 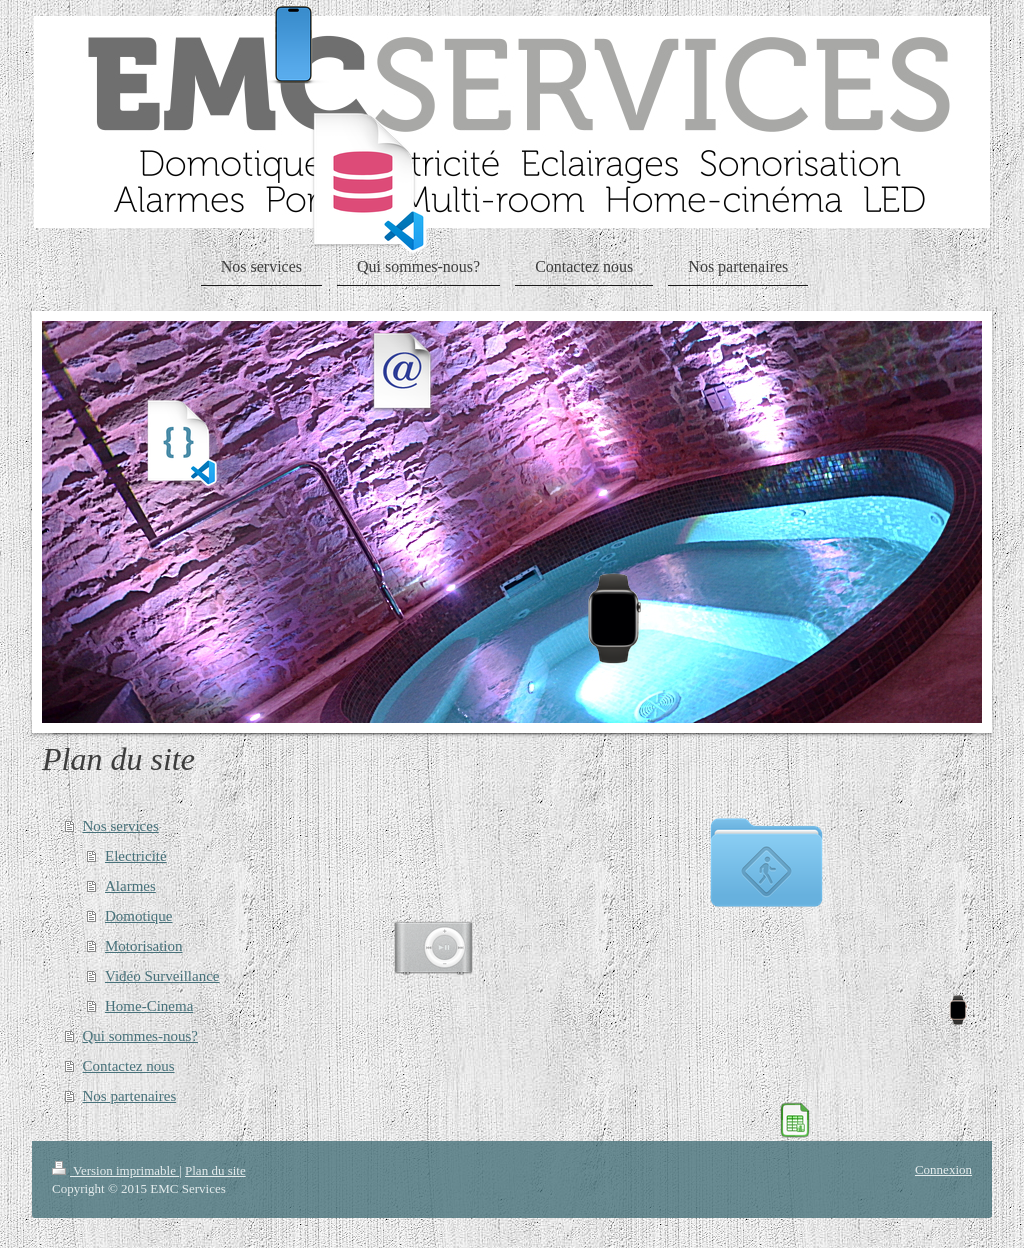 What do you see at coordinates (613, 618) in the screenshot?
I see `apple watch series 6 device icon` at bounding box center [613, 618].